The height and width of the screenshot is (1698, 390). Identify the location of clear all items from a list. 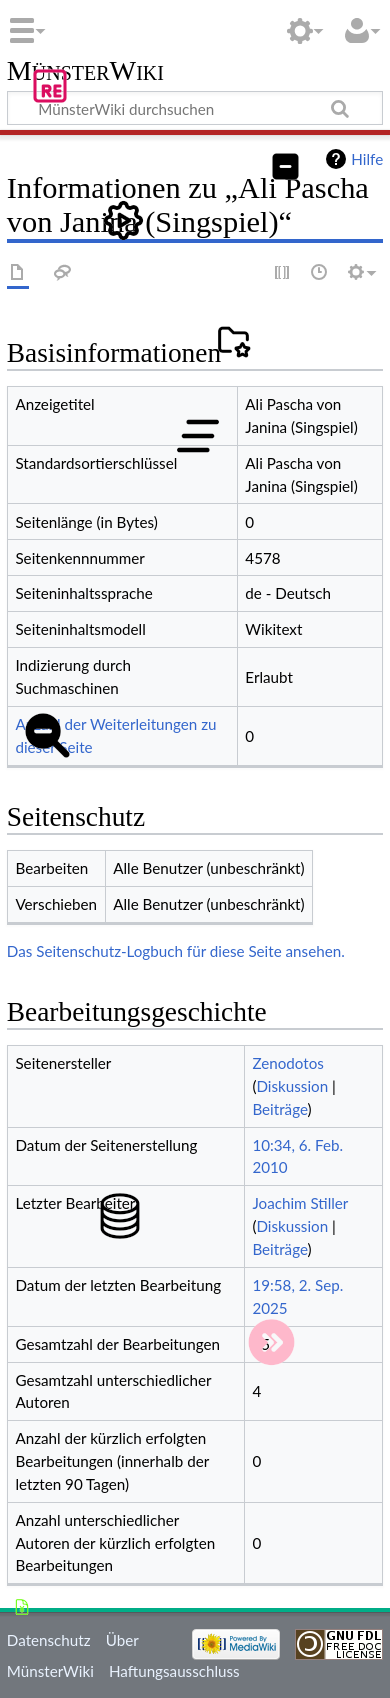
(198, 436).